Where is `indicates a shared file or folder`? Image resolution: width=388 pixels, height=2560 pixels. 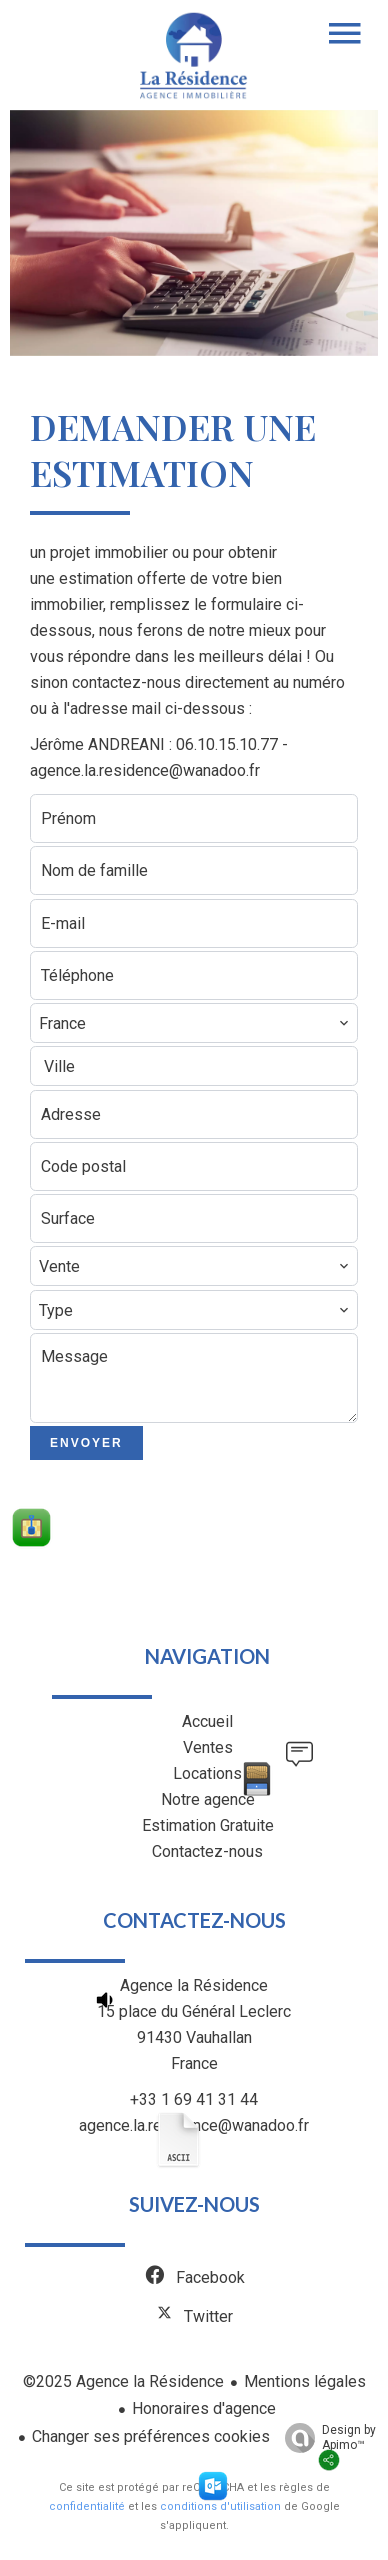
indicates a shared file or folder is located at coordinates (329, 2460).